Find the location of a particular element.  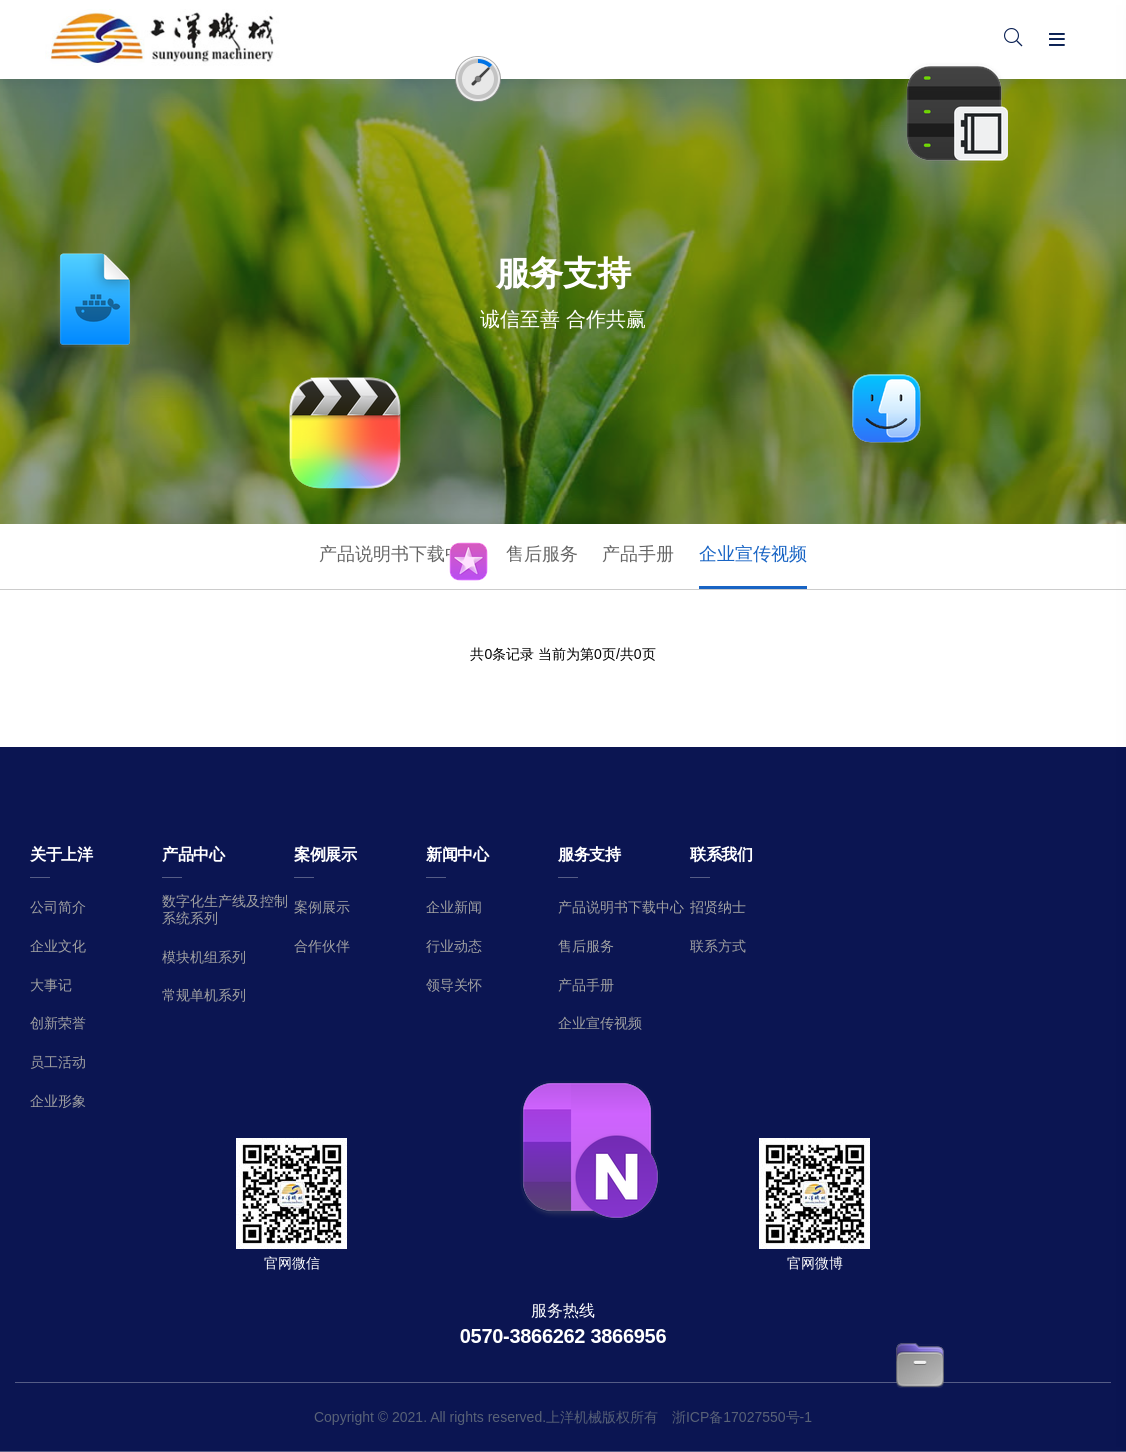

open vidcutter video editing app is located at coordinates (345, 433).